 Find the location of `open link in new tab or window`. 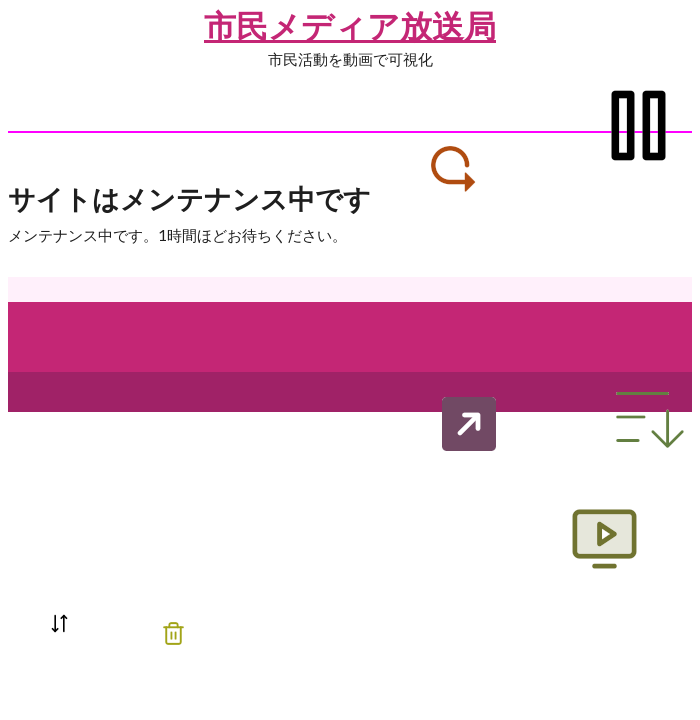

open link in new tab or window is located at coordinates (469, 424).